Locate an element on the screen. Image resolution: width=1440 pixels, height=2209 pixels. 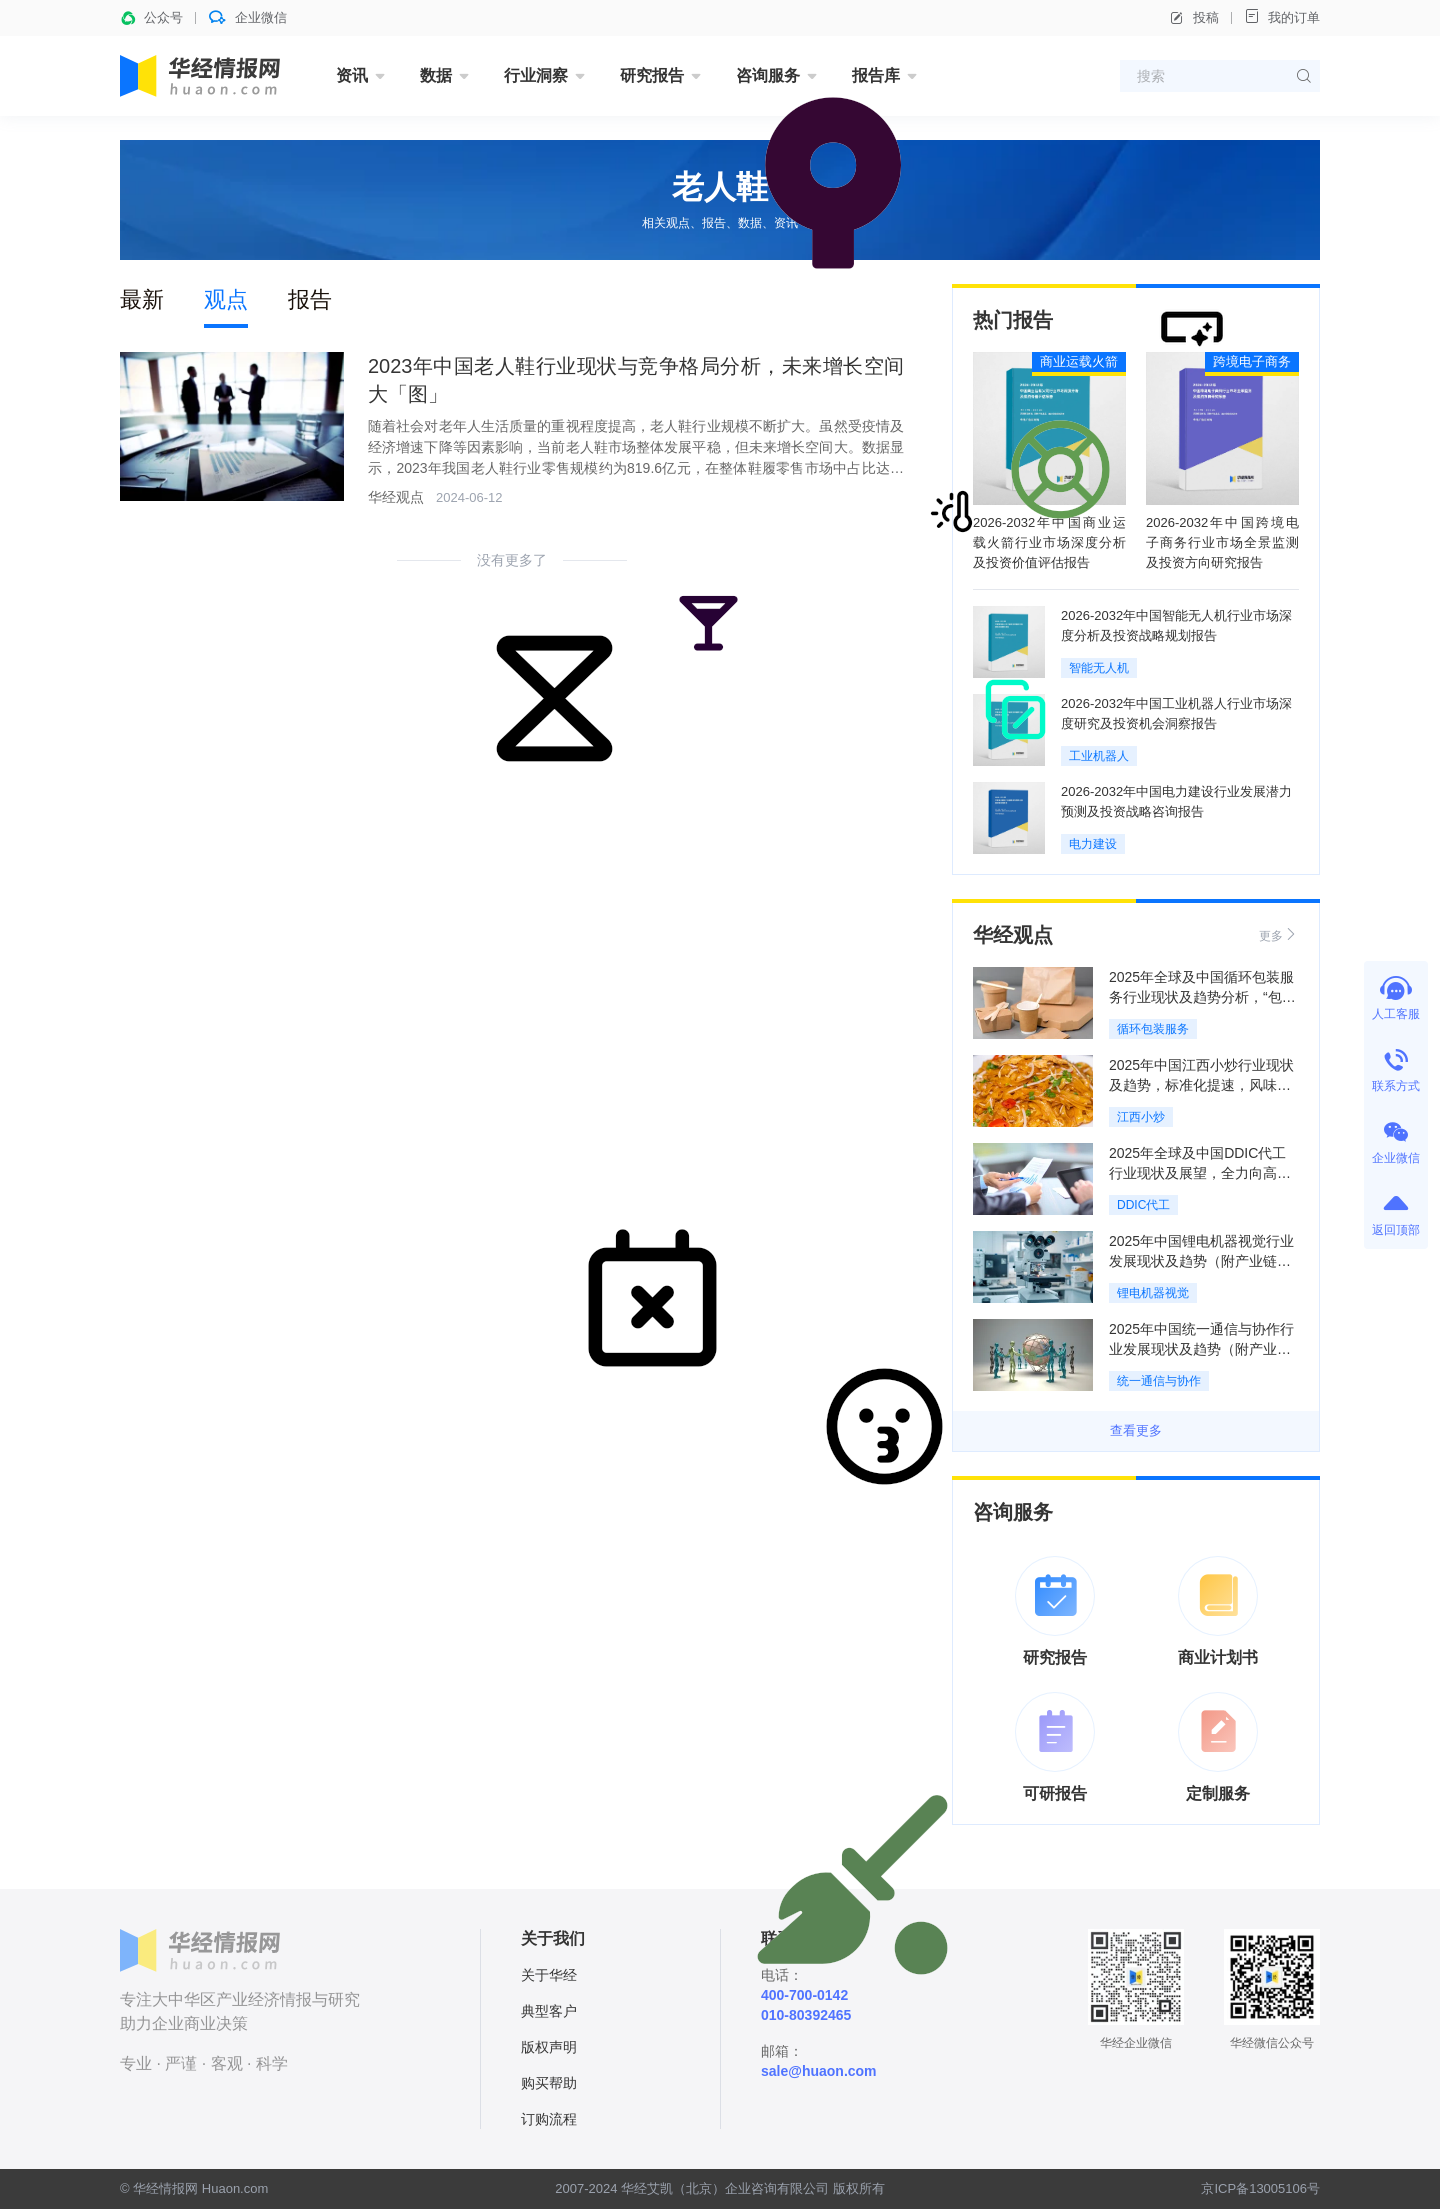
copy action is disabled or unavailable is located at coordinates (1015, 709).